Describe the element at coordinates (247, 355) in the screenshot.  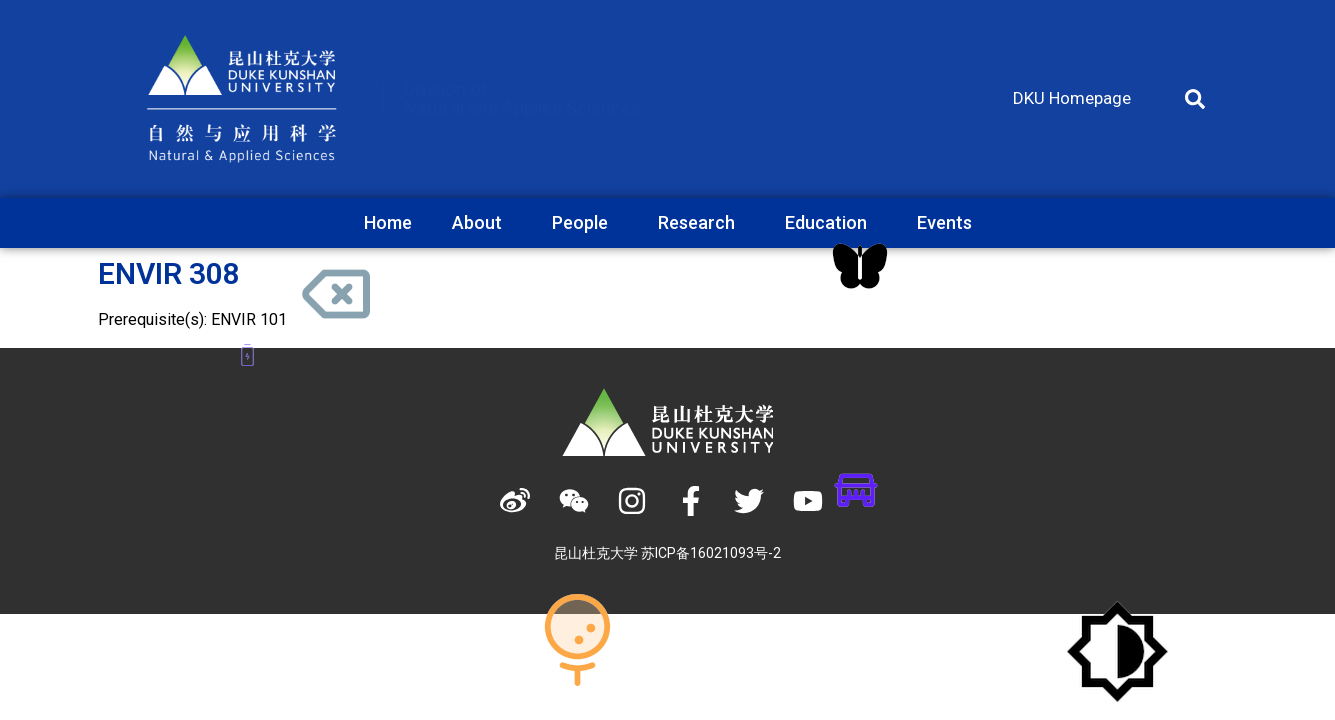
I see `indicates device is currently charging` at that location.